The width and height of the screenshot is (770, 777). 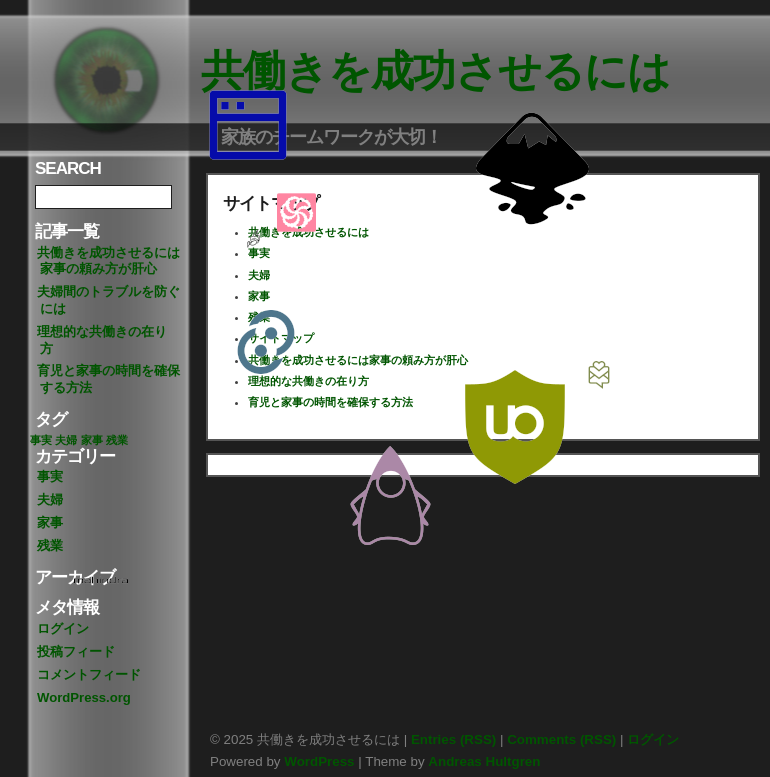 What do you see at coordinates (390, 495) in the screenshot?
I see `OpenJDK project logo` at bounding box center [390, 495].